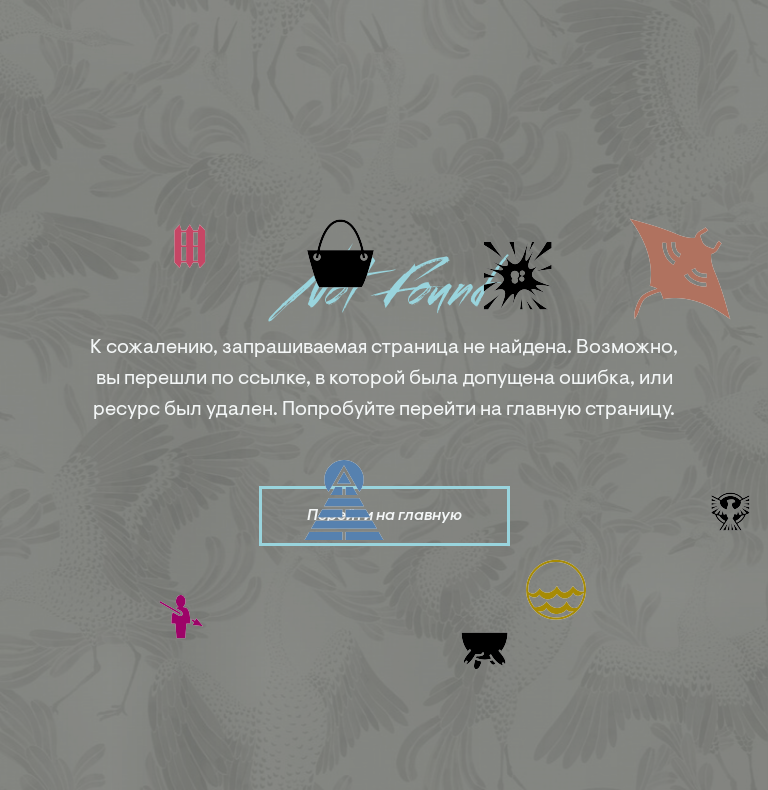  What do you see at coordinates (189, 246) in the screenshot?
I see `build or place a fence in your game` at bounding box center [189, 246].